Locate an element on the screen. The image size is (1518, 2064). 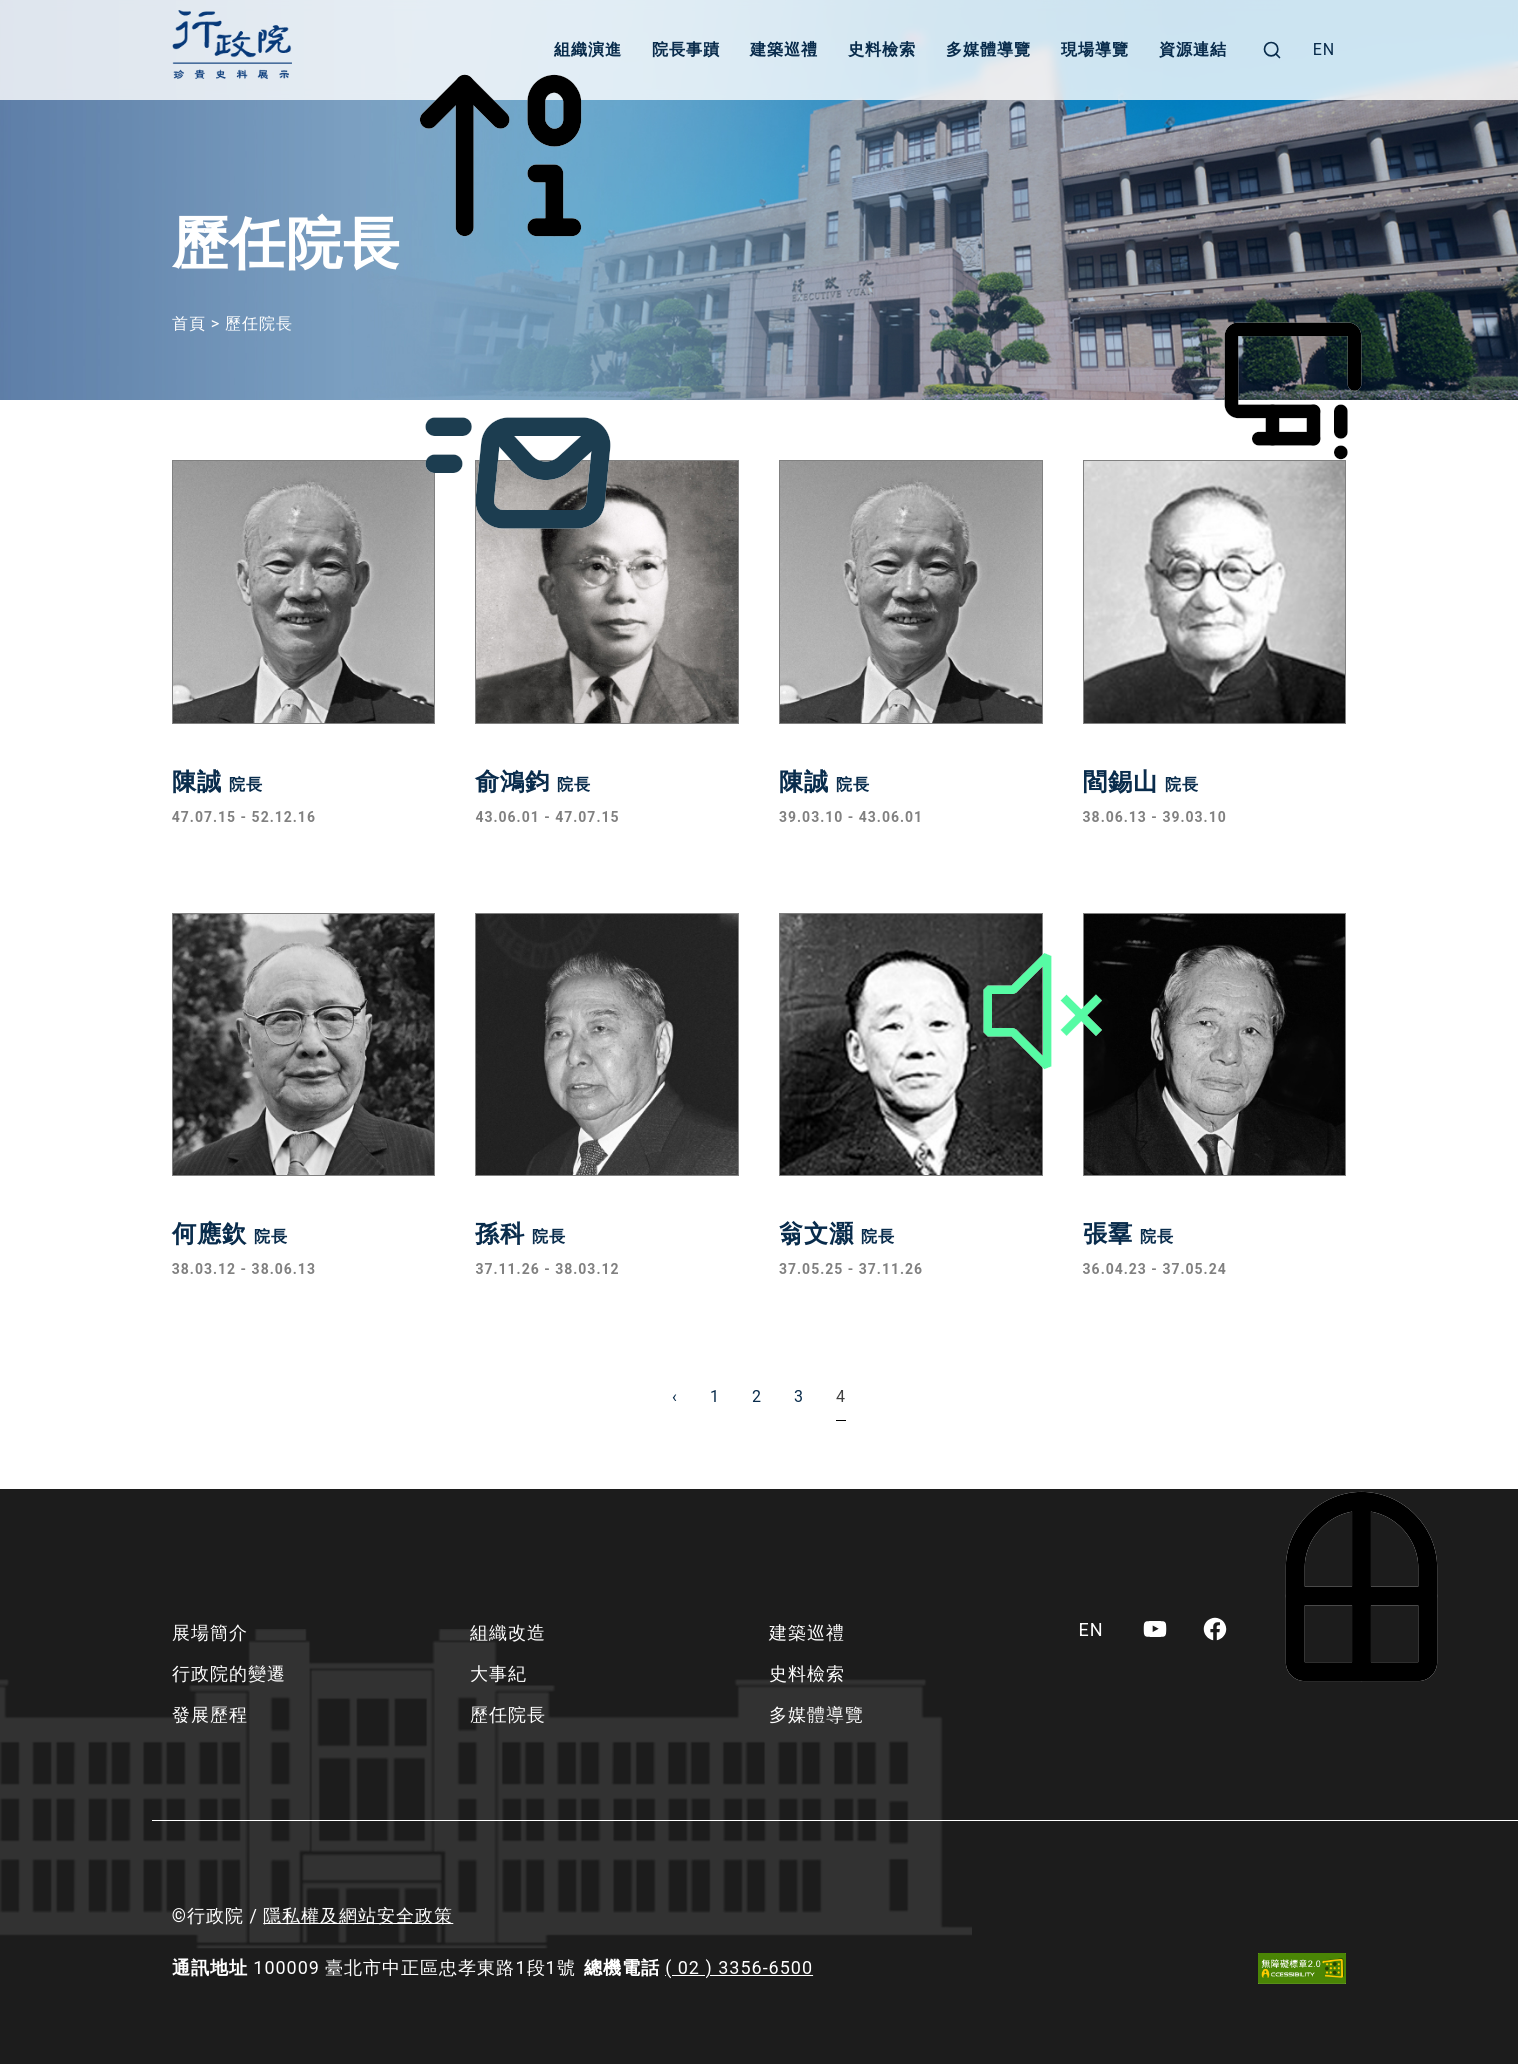
indicates a desktop device error or warning is located at coordinates (1293, 384).